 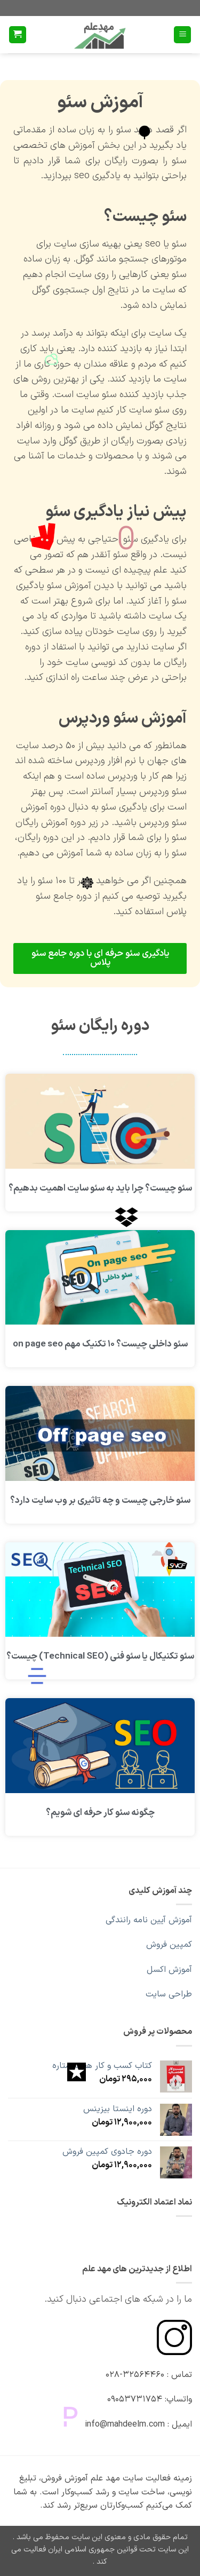 What do you see at coordinates (37, 1676) in the screenshot?
I see `open navigation menu` at bounding box center [37, 1676].